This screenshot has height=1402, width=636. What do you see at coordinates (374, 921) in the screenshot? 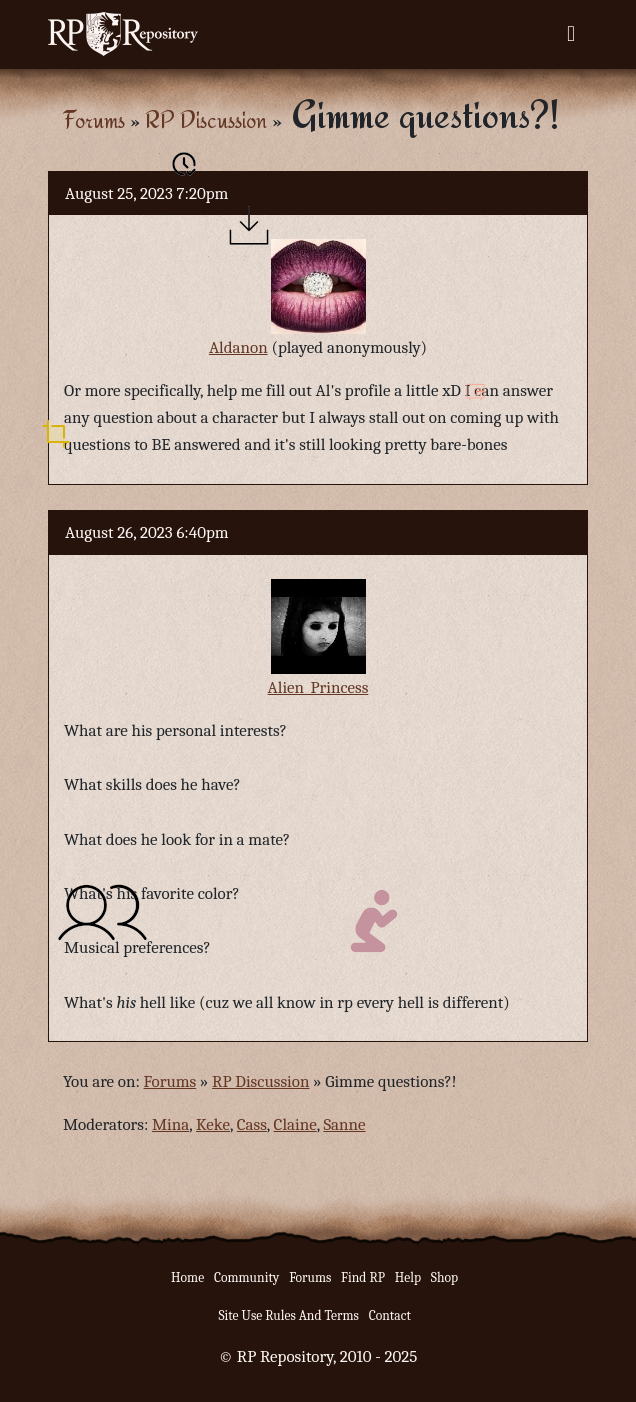
I see `indicates a prayer or meditation feature` at bounding box center [374, 921].